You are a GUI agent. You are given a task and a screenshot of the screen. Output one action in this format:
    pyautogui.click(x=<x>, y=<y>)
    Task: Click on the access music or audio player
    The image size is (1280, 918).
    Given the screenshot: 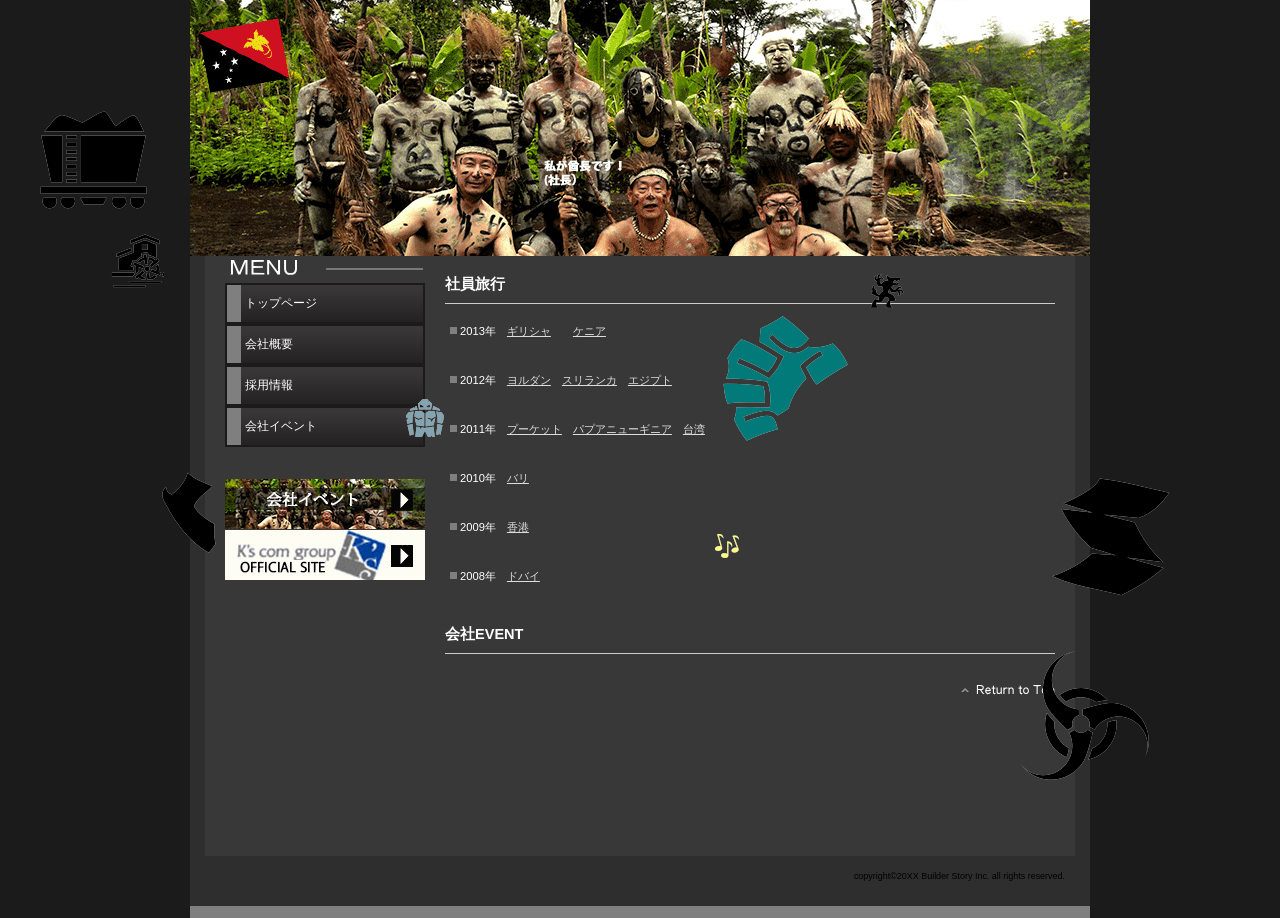 What is the action you would take?
    pyautogui.click(x=727, y=546)
    